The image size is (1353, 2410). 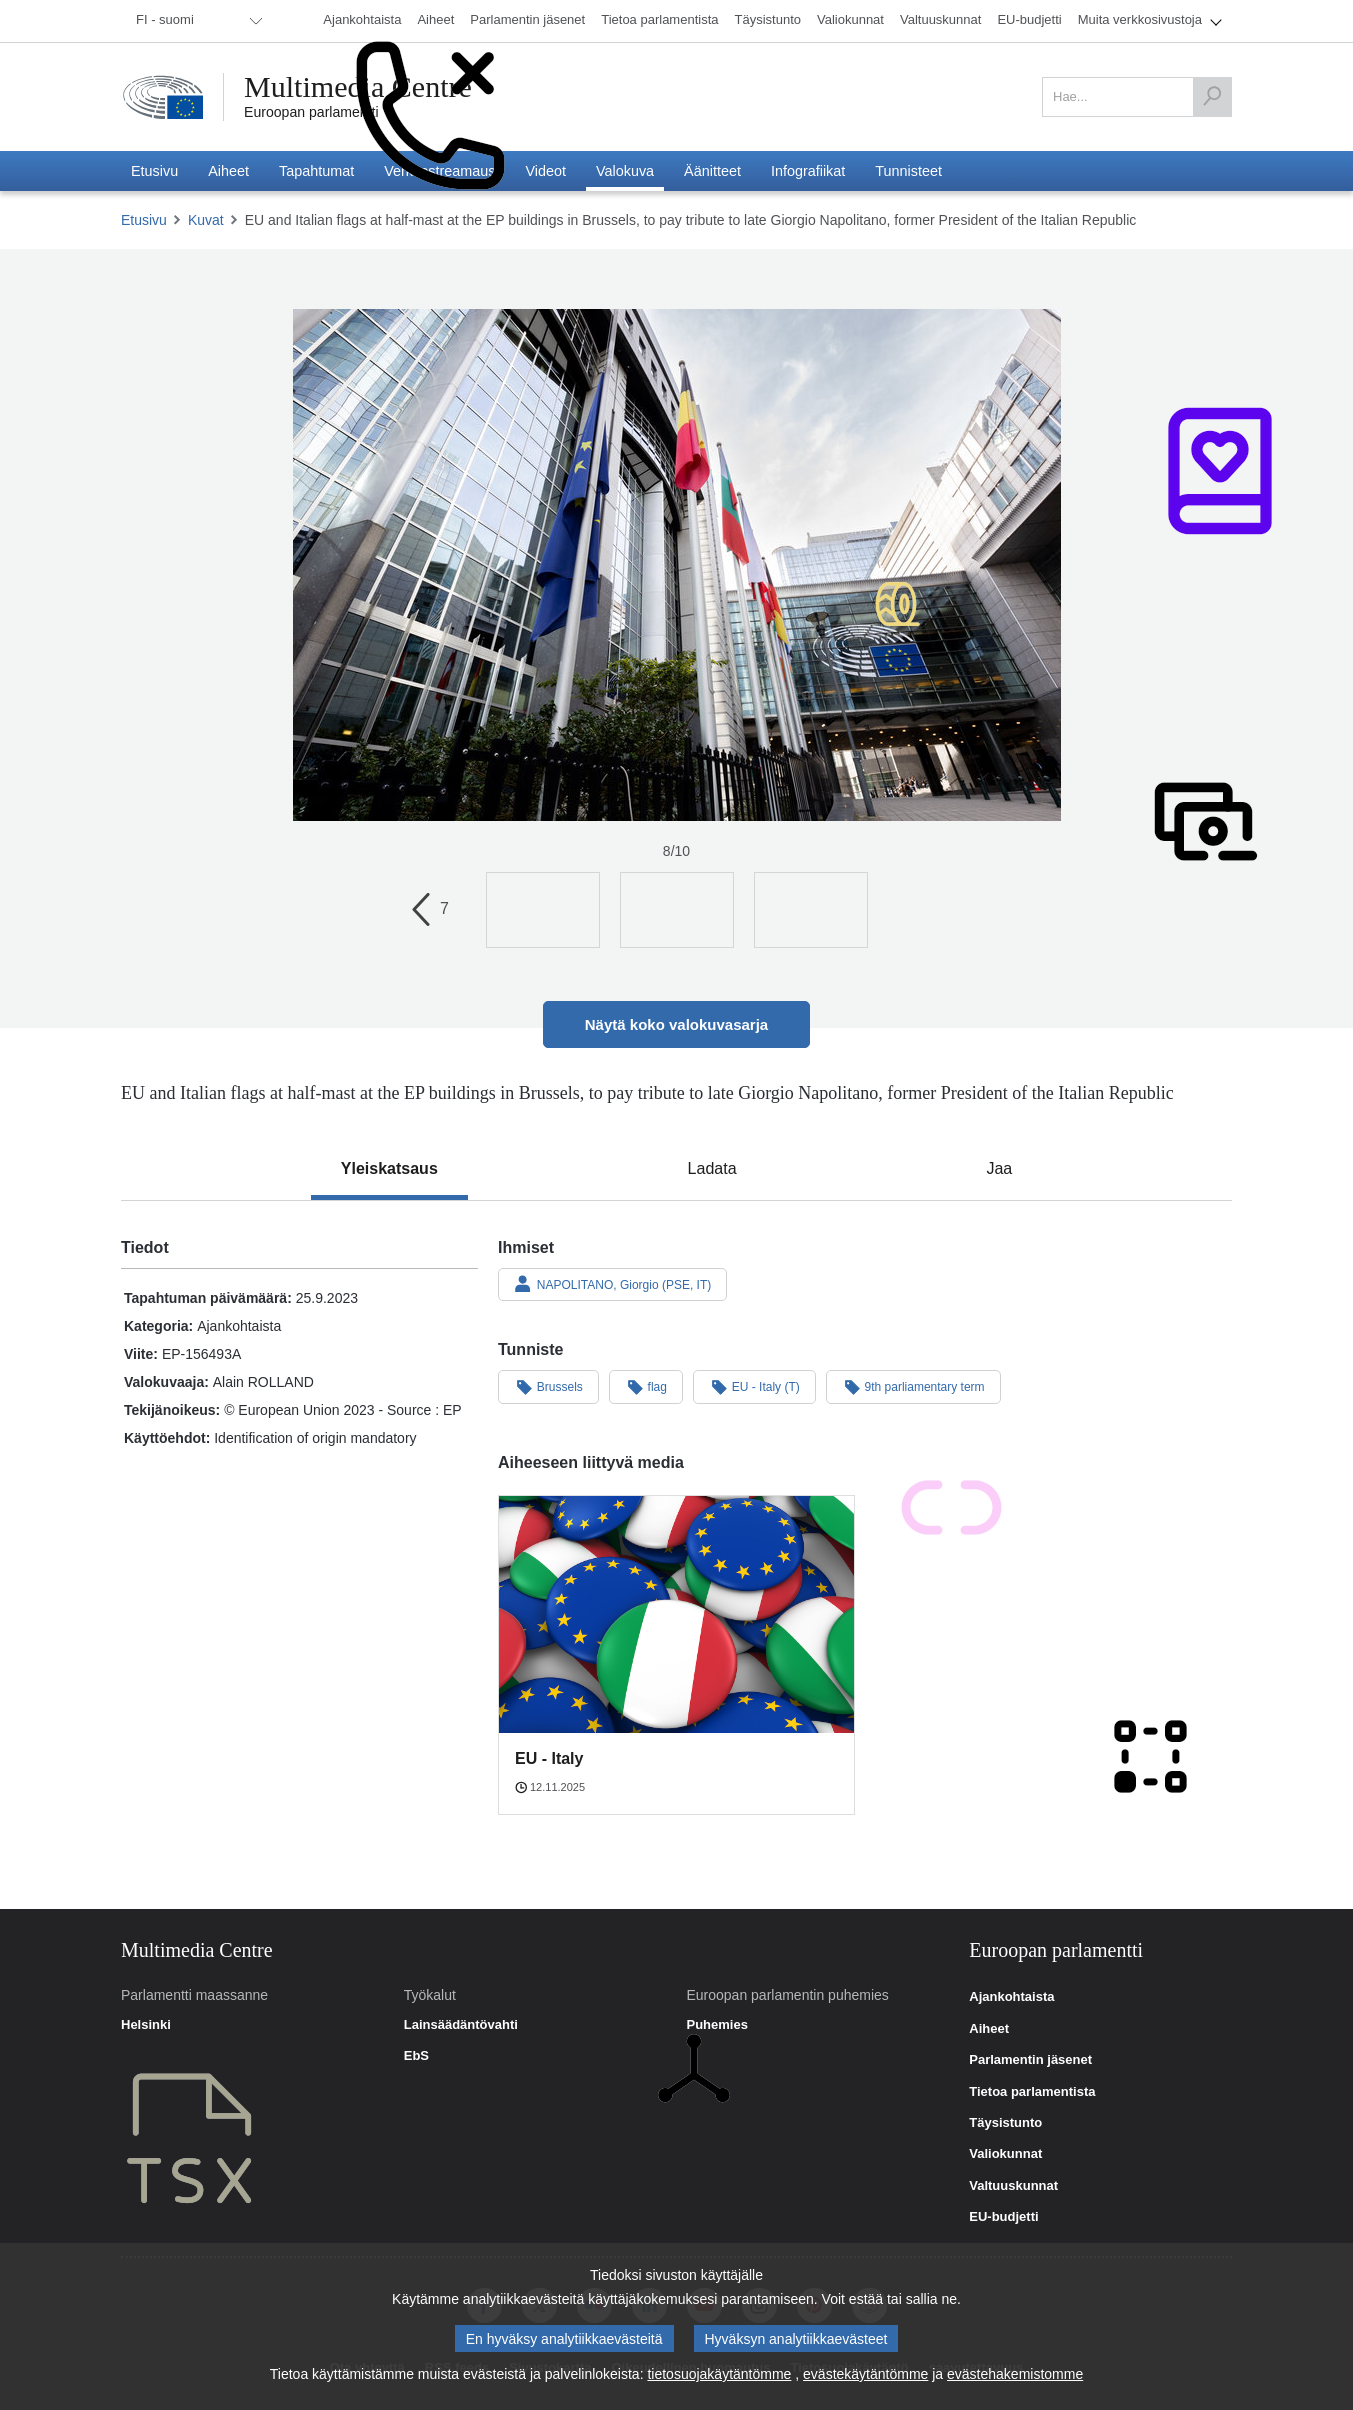 I want to click on disconnect or unlink connected accounts, so click(x=951, y=1507).